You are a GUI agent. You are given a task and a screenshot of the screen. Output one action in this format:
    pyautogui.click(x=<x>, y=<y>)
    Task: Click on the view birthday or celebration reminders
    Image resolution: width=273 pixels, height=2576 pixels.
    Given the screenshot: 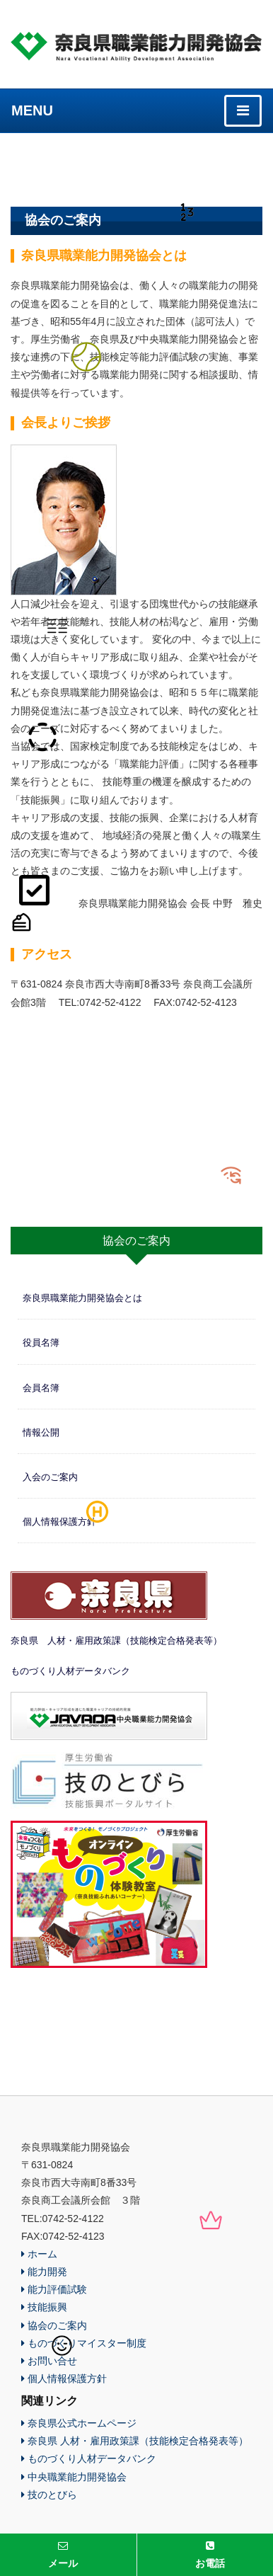 What is the action you would take?
    pyautogui.click(x=21, y=922)
    